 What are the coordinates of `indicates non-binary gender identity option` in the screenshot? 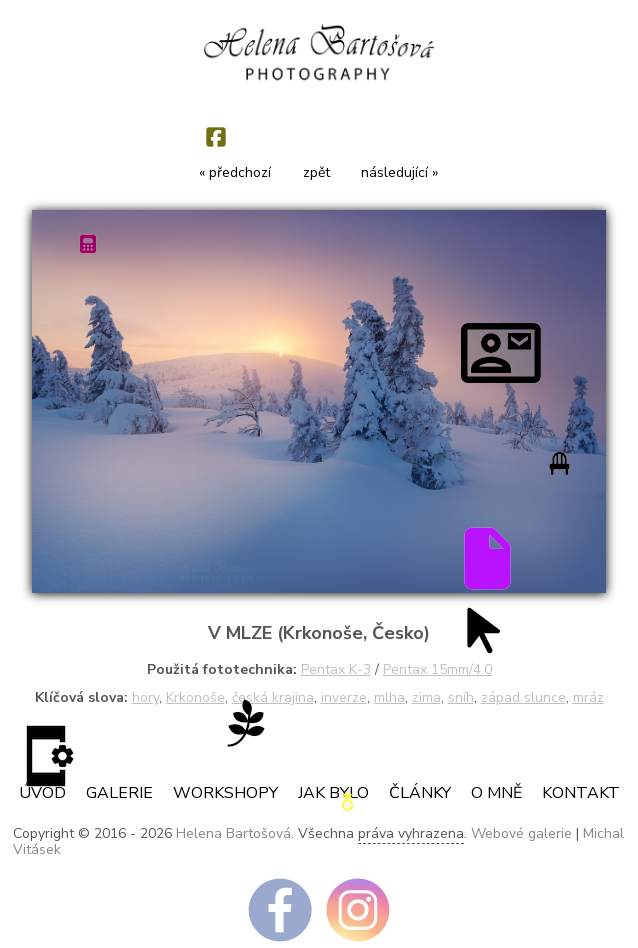 It's located at (347, 801).